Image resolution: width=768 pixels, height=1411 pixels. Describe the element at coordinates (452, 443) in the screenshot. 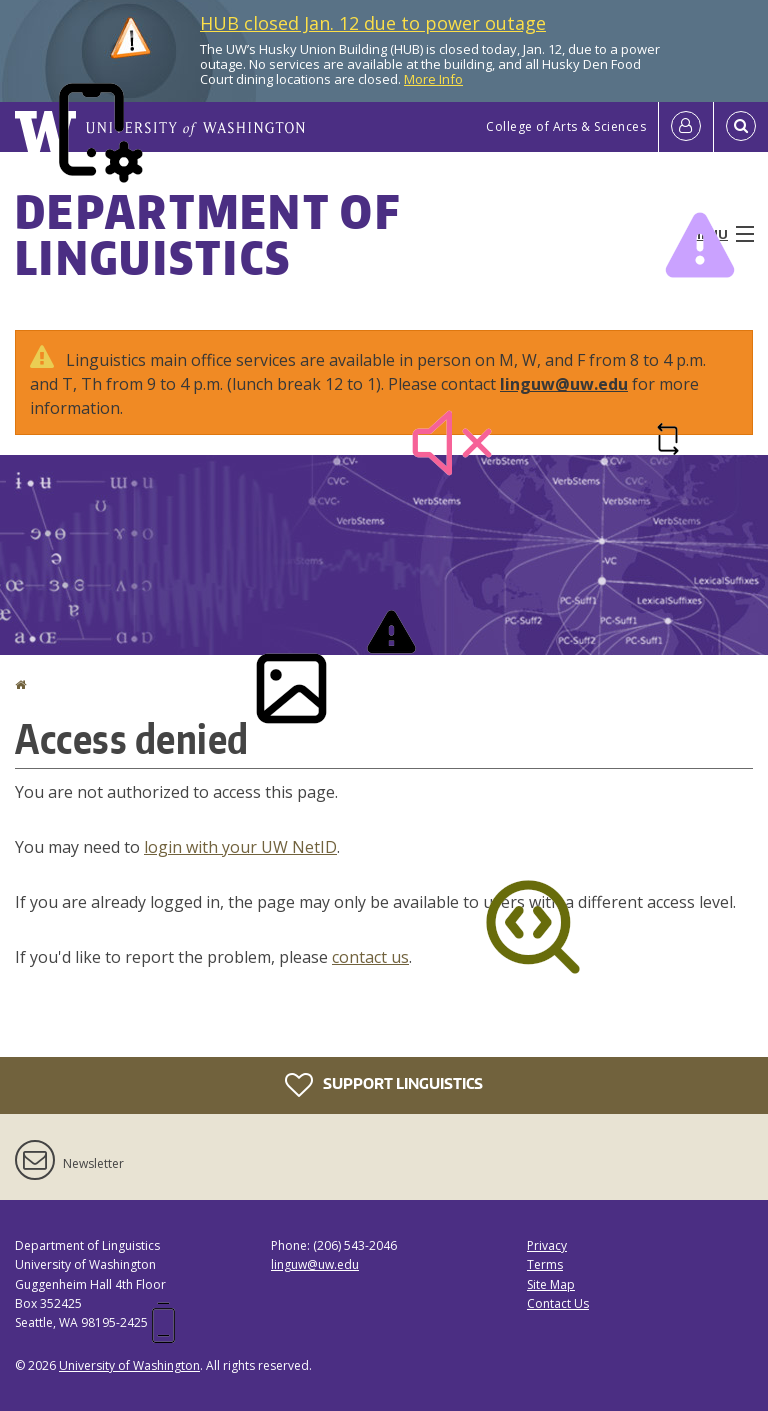

I see `mute audio or sound` at that location.